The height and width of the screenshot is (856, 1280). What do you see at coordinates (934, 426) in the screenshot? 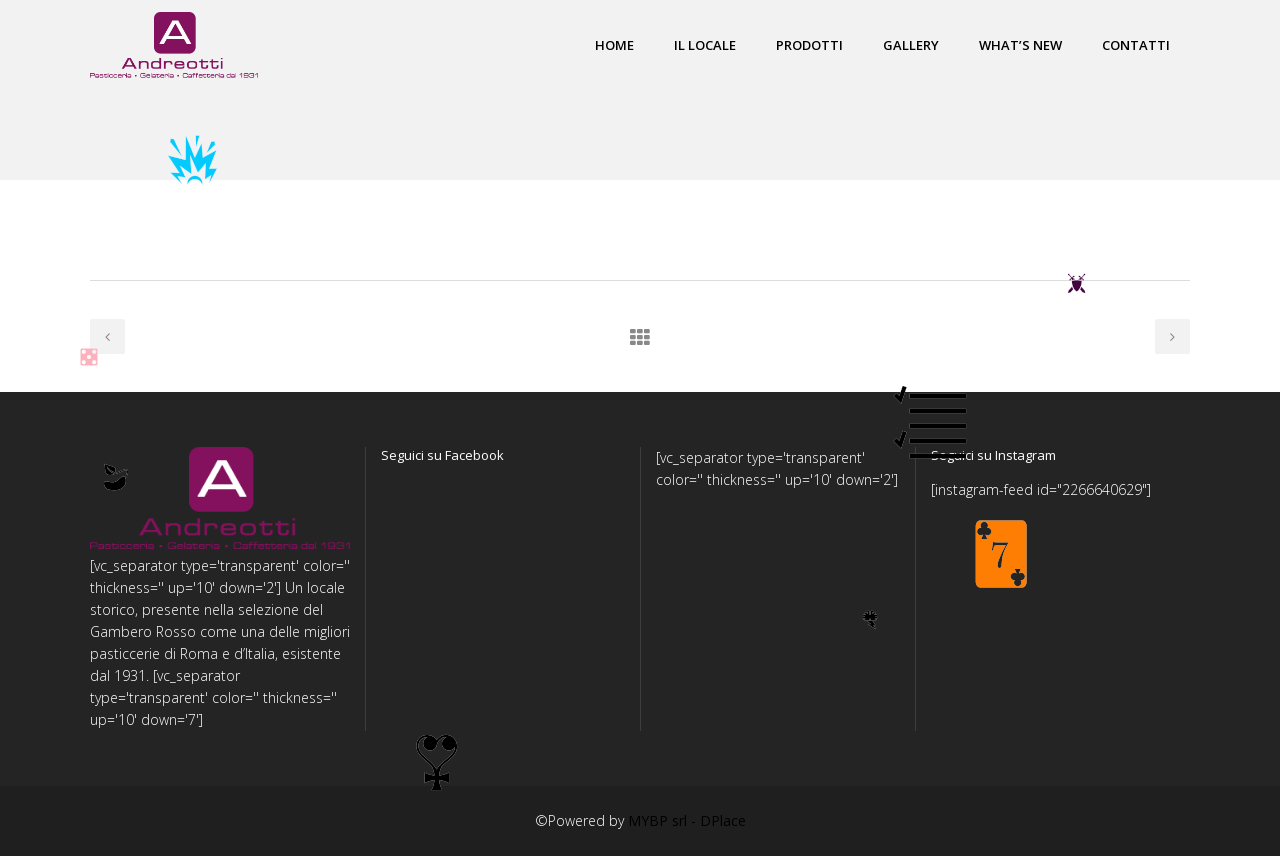
I see `view your task checklist` at bounding box center [934, 426].